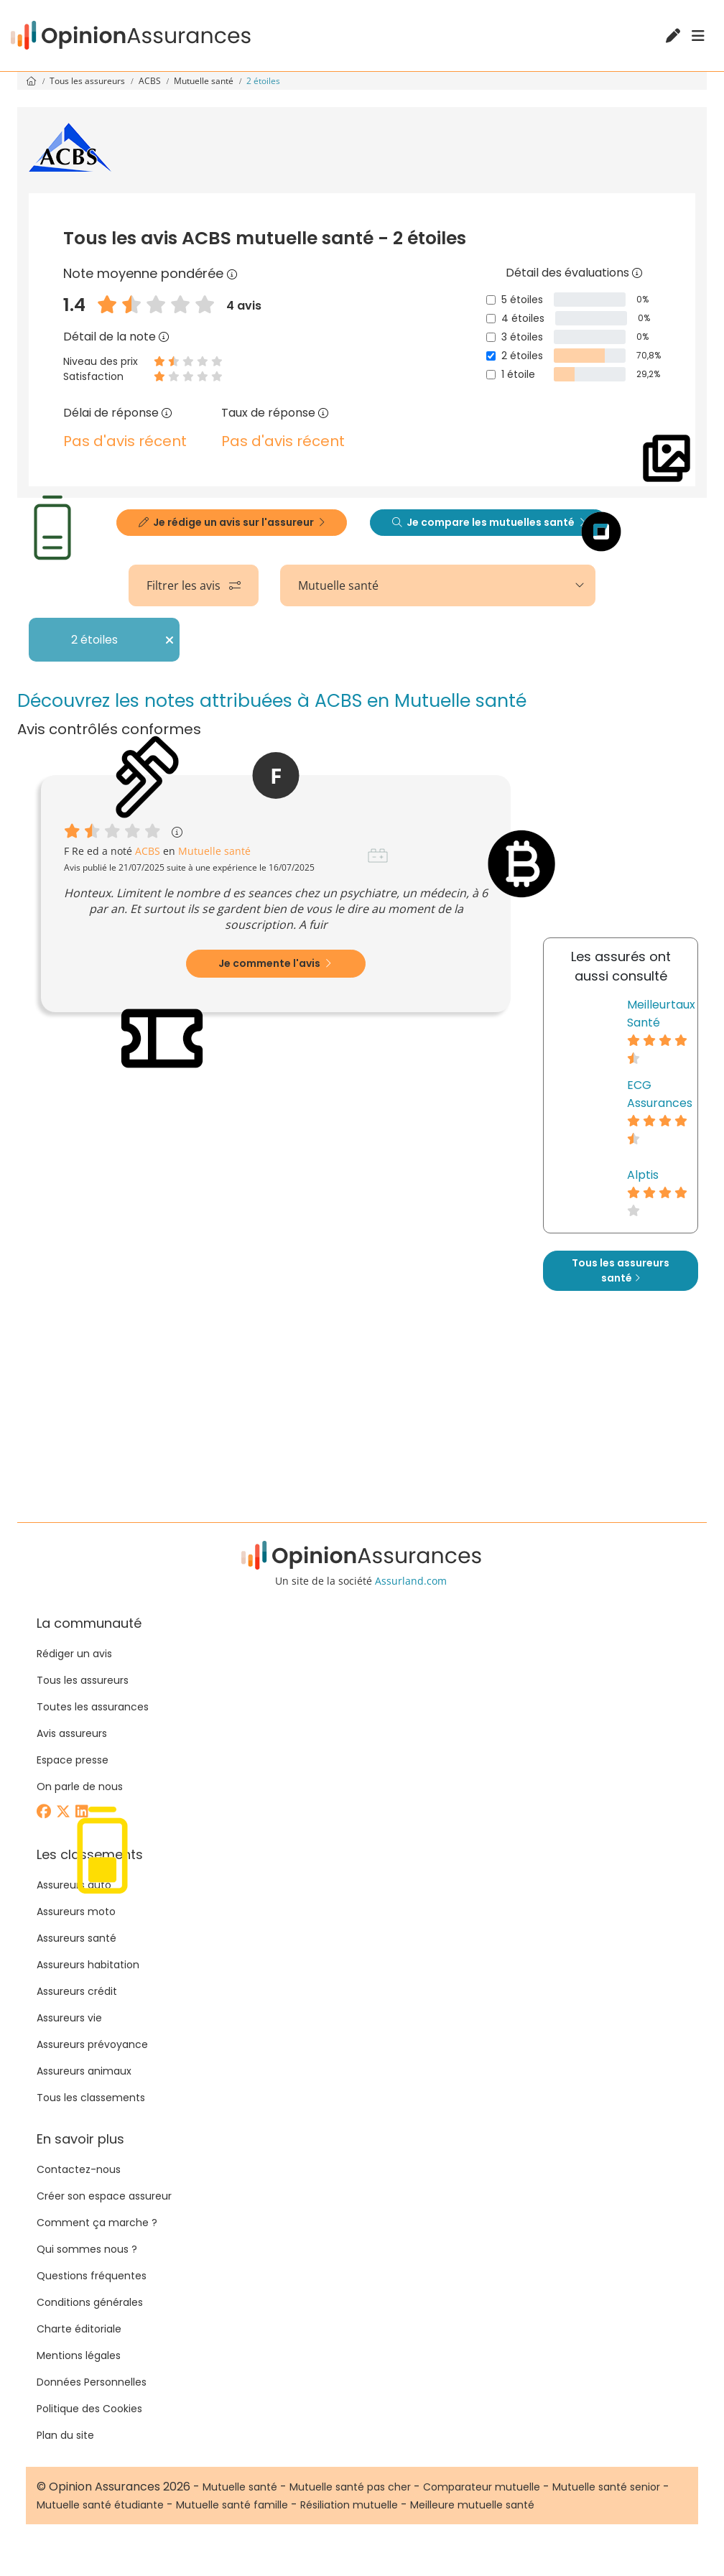  I want to click on view photo gallery, so click(667, 458).